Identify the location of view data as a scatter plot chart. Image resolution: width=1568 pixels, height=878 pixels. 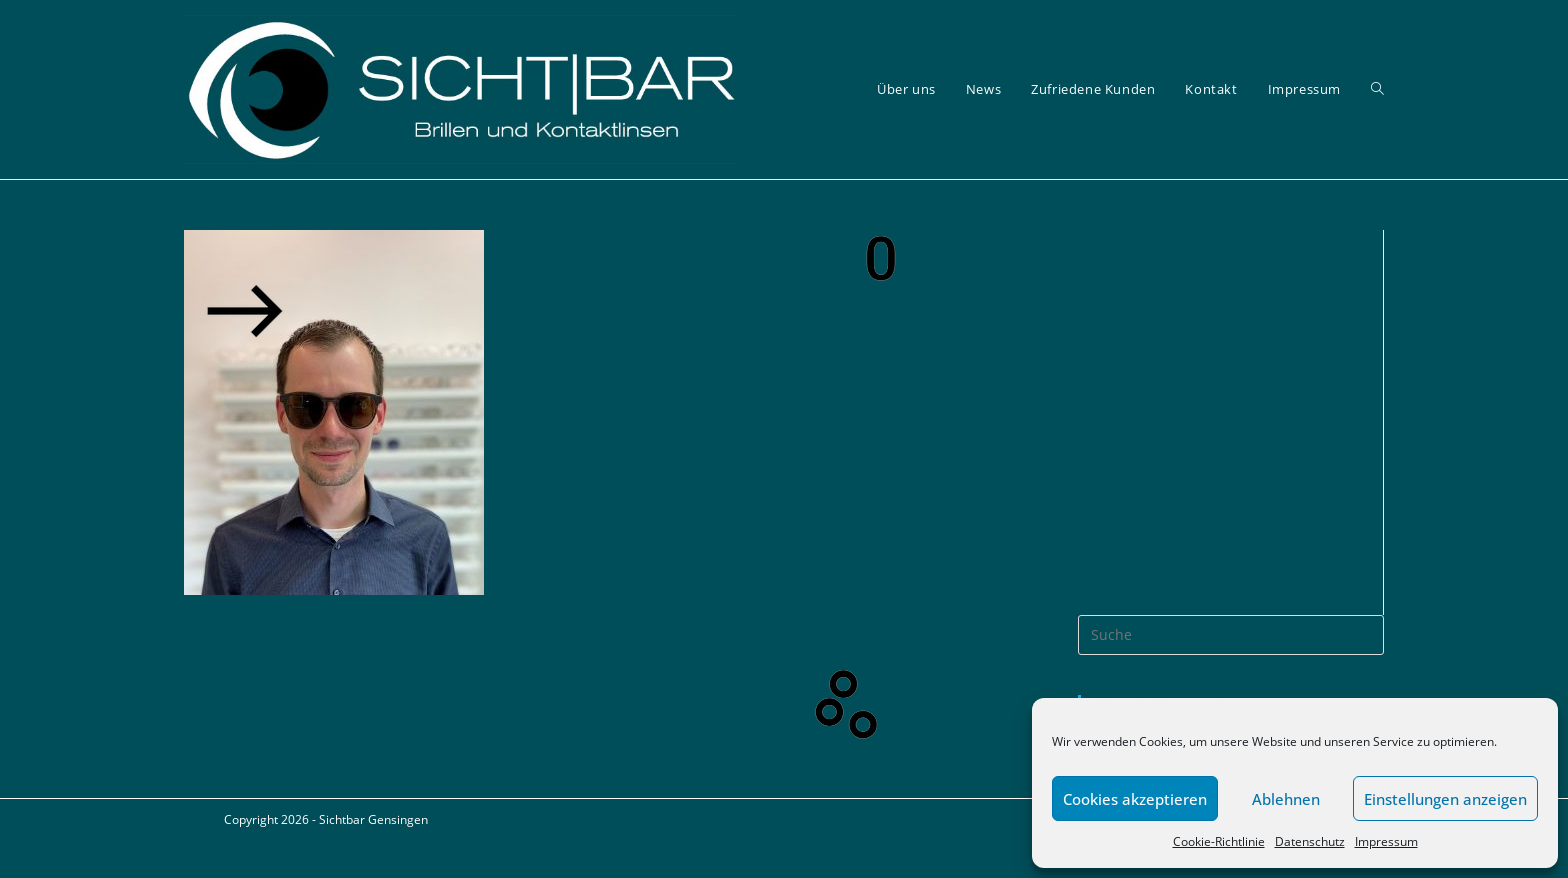
(847, 705).